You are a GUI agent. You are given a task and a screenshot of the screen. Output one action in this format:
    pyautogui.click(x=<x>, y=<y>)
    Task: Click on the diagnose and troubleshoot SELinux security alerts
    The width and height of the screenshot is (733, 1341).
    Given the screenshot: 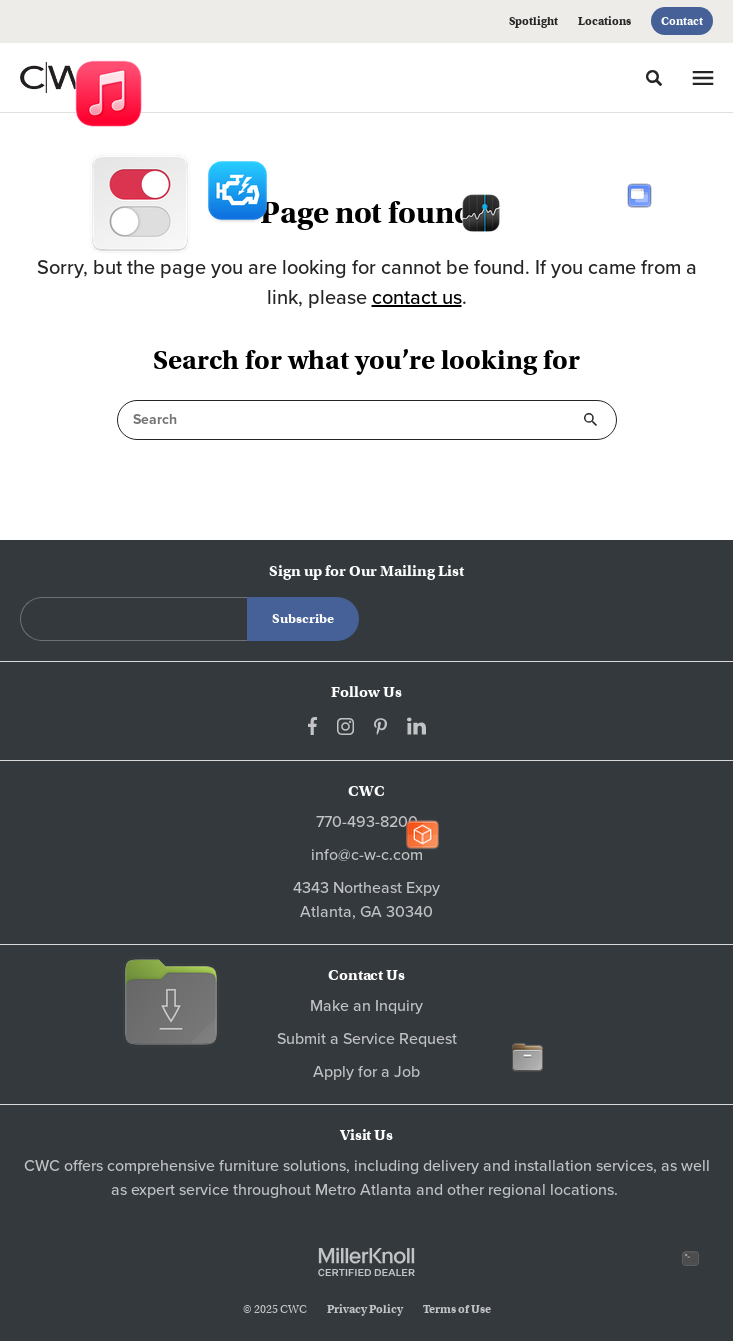 What is the action you would take?
    pyautogui.click(x=237, y=190)
    